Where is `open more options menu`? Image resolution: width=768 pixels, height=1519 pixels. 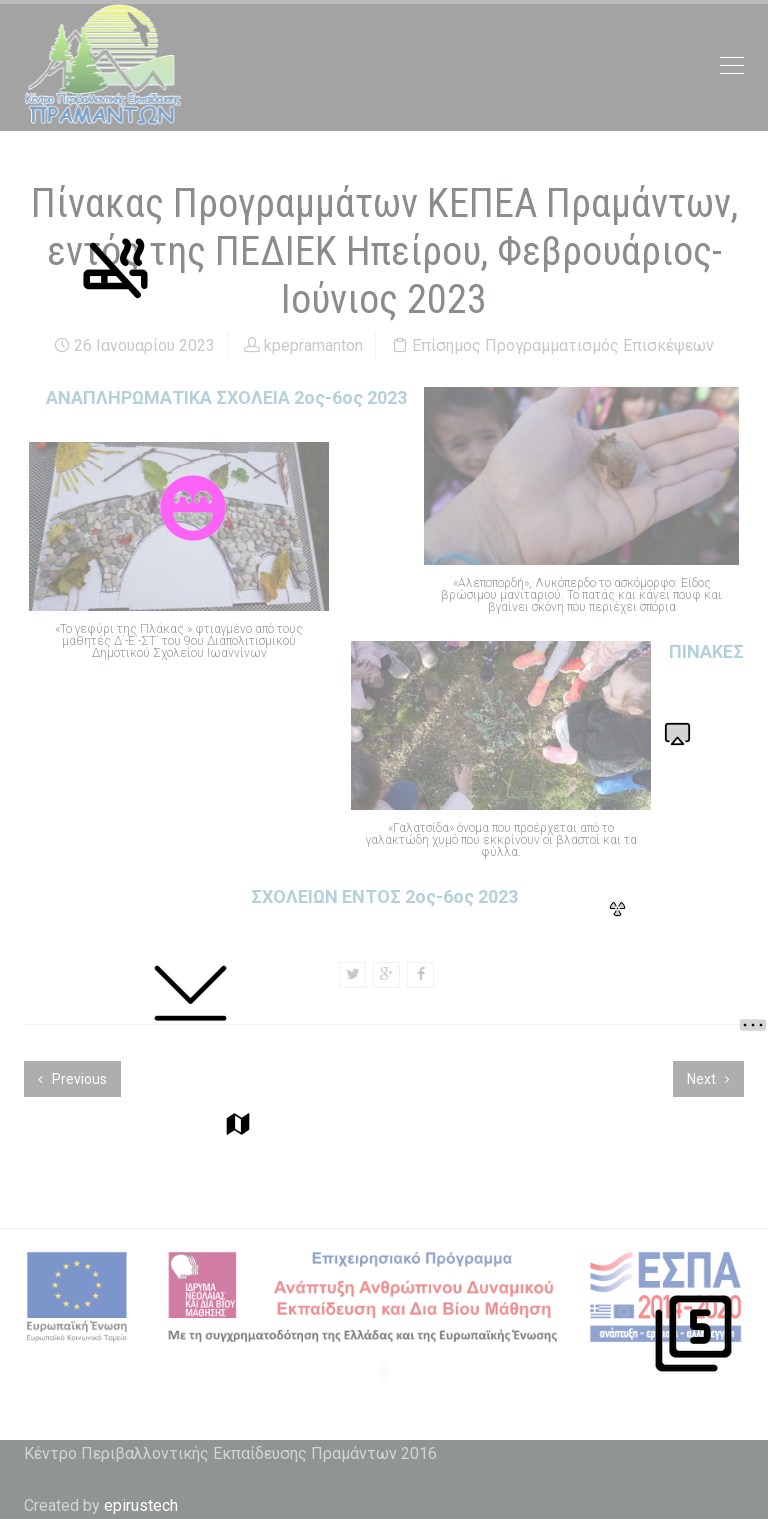
open more options menu is located at coordinates (753, 1025).